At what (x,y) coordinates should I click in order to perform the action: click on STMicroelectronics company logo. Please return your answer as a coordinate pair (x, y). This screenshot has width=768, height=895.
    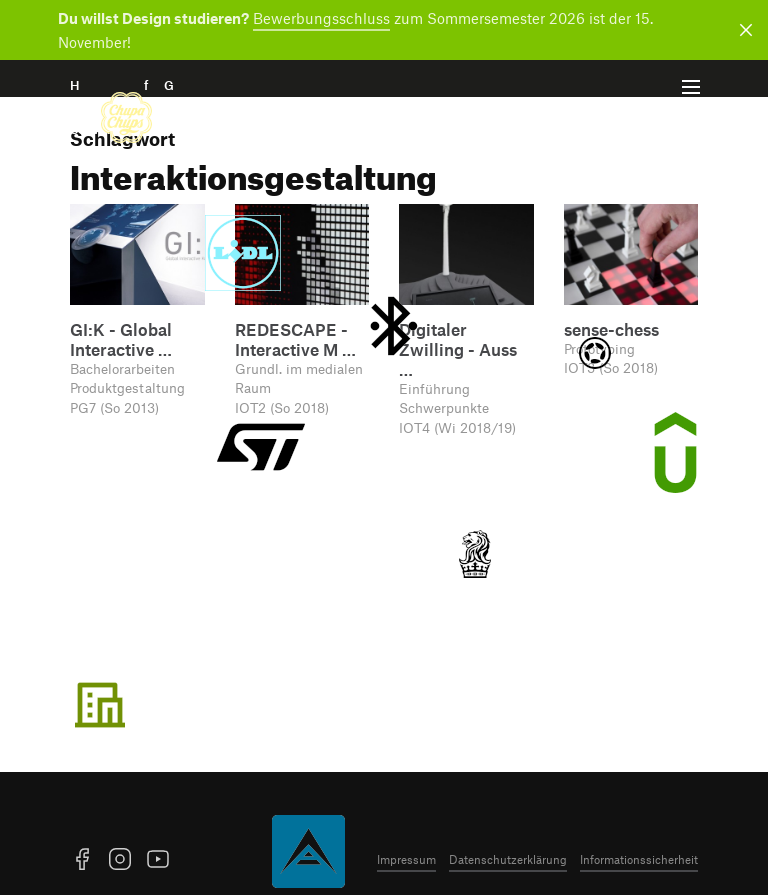
    Looking at the image, I should click on (261, 447).